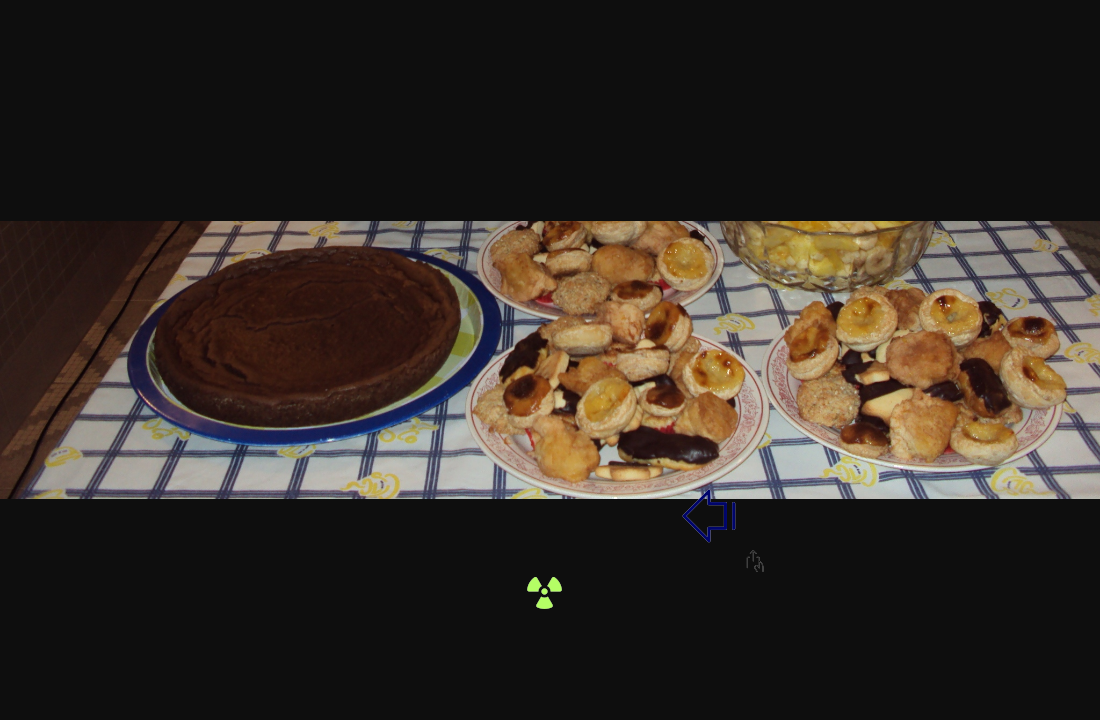 The height and width of the screenshot is (720, 1100). What do you see at coordinates (711, 516) in the screenshot?
I see `go back to the previous screen` at bounding box center [711, 516].